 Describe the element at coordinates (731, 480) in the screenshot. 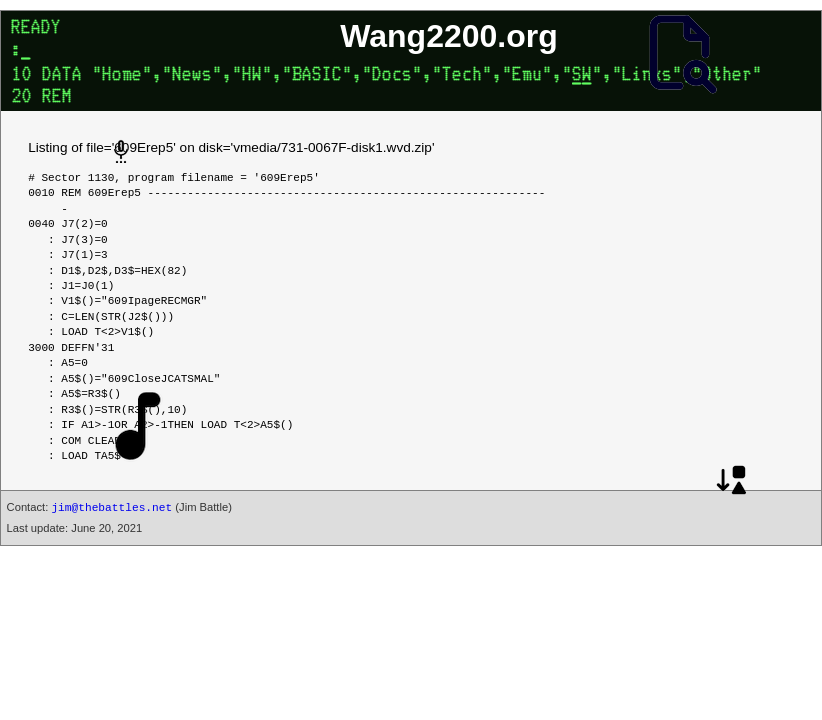

I see `sort items by shape in ascending order` at that location.